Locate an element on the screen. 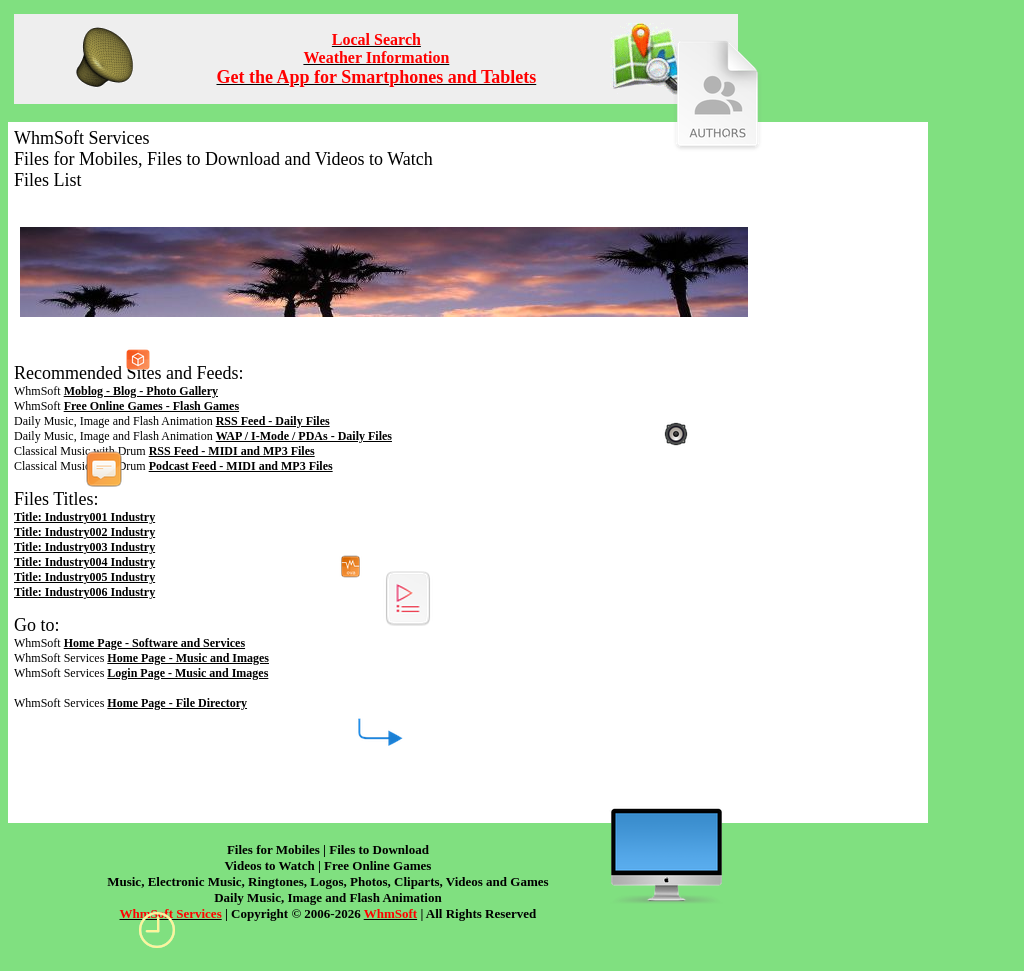  authors or contributors text file is located at coordinates (717, 95).